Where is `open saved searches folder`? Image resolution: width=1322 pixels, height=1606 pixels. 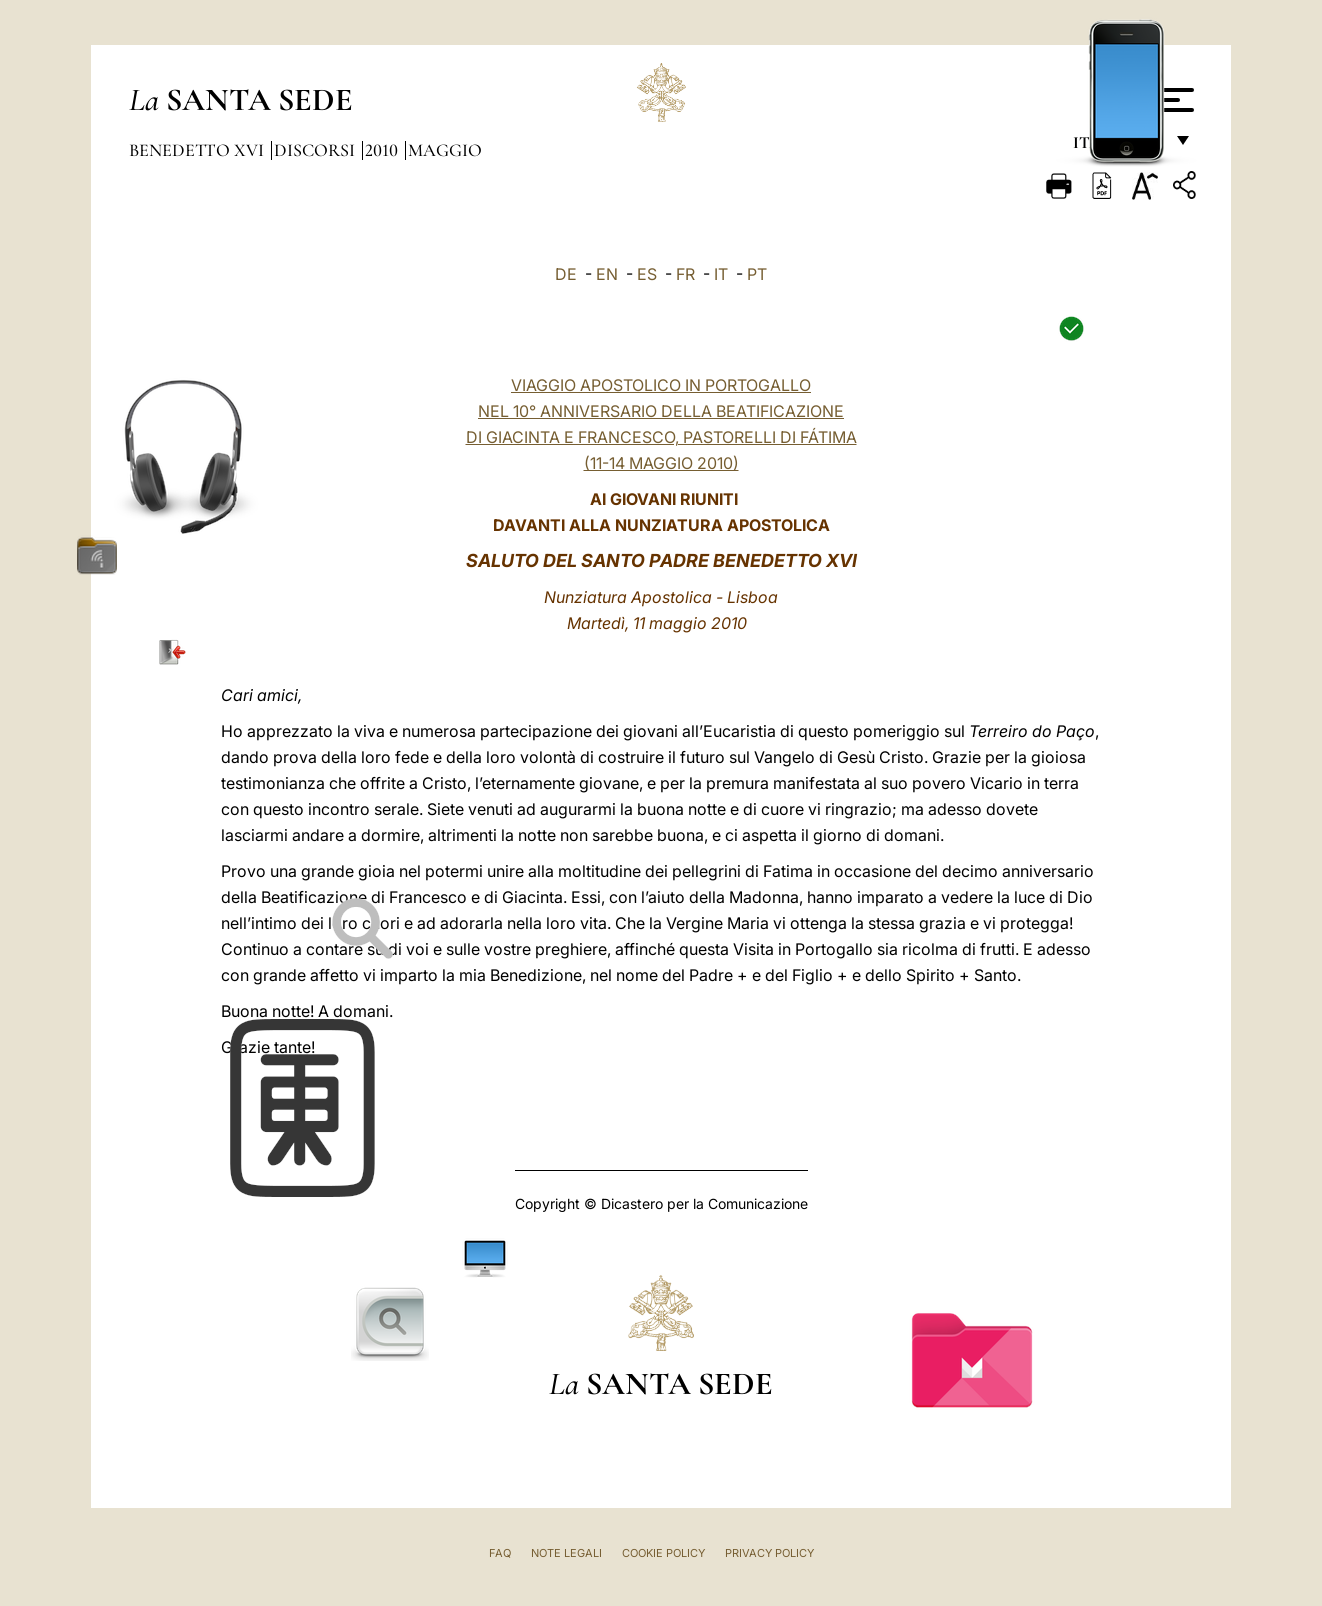 open saved searches folder is located at coordinates (362, 928).